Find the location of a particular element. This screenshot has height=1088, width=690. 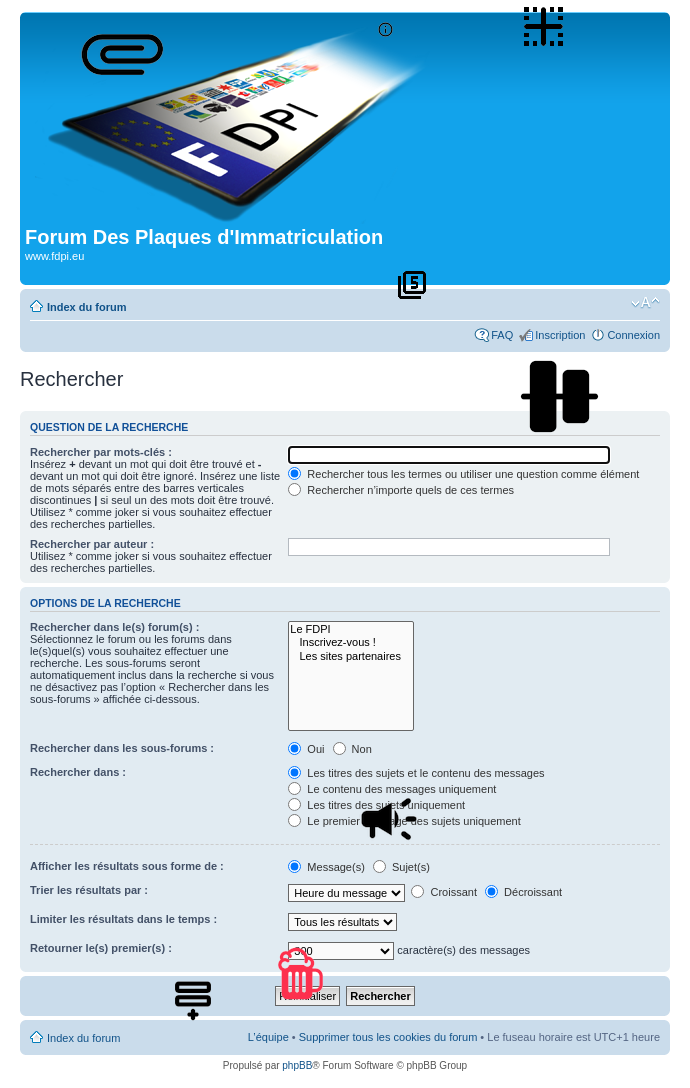

attach a file to your message is located at coordinates (120, 54).